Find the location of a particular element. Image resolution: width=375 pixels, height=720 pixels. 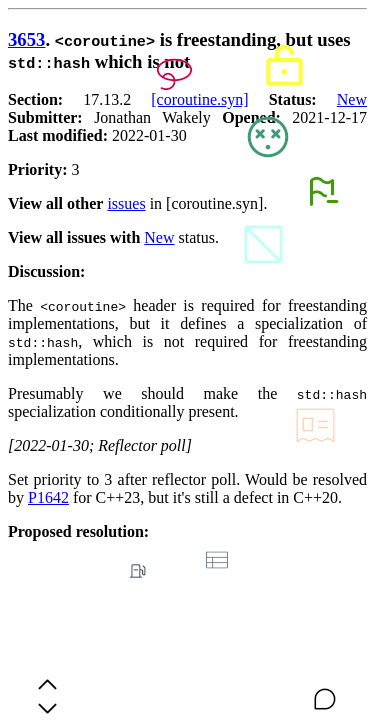

indicates missing or unavailable image content is located at coordinates (263, 244).